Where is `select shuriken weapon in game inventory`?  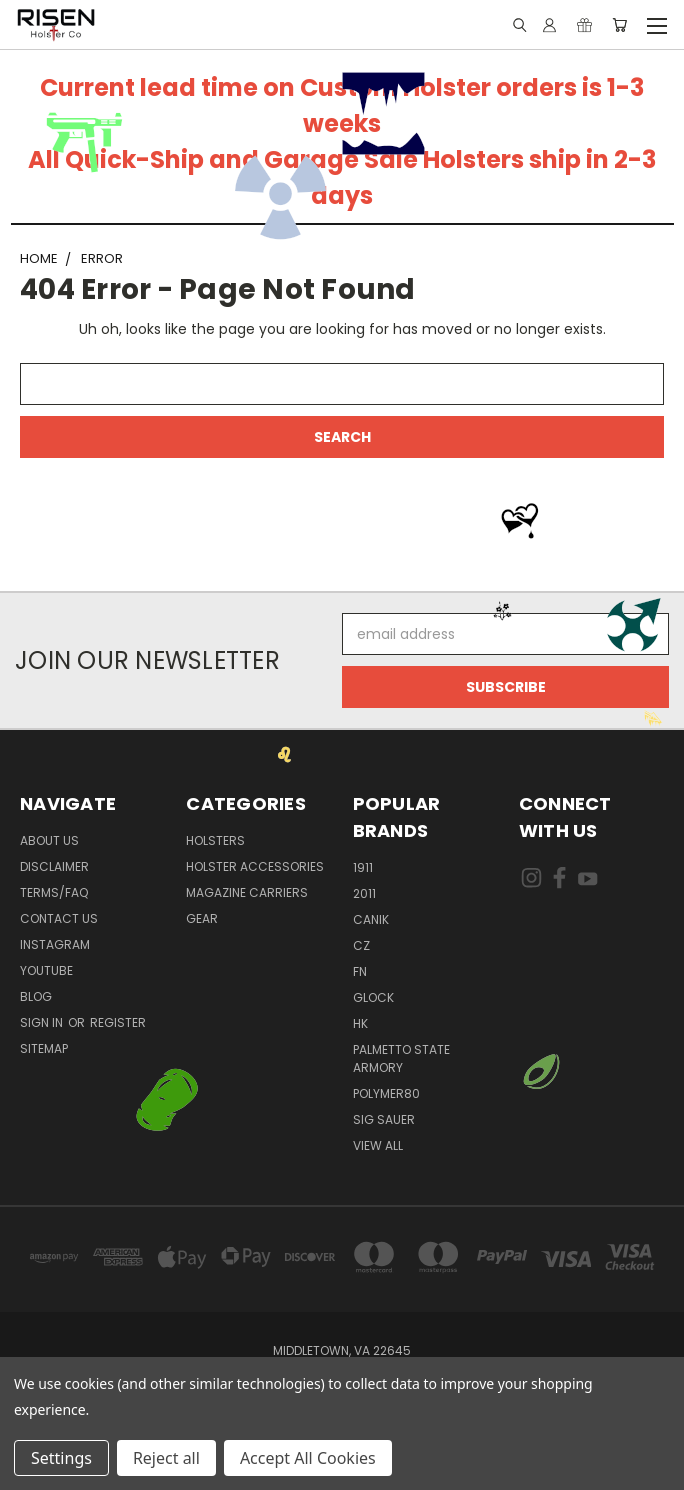
select shuriken weapon in game inventory is located at coordinates (634, 624).